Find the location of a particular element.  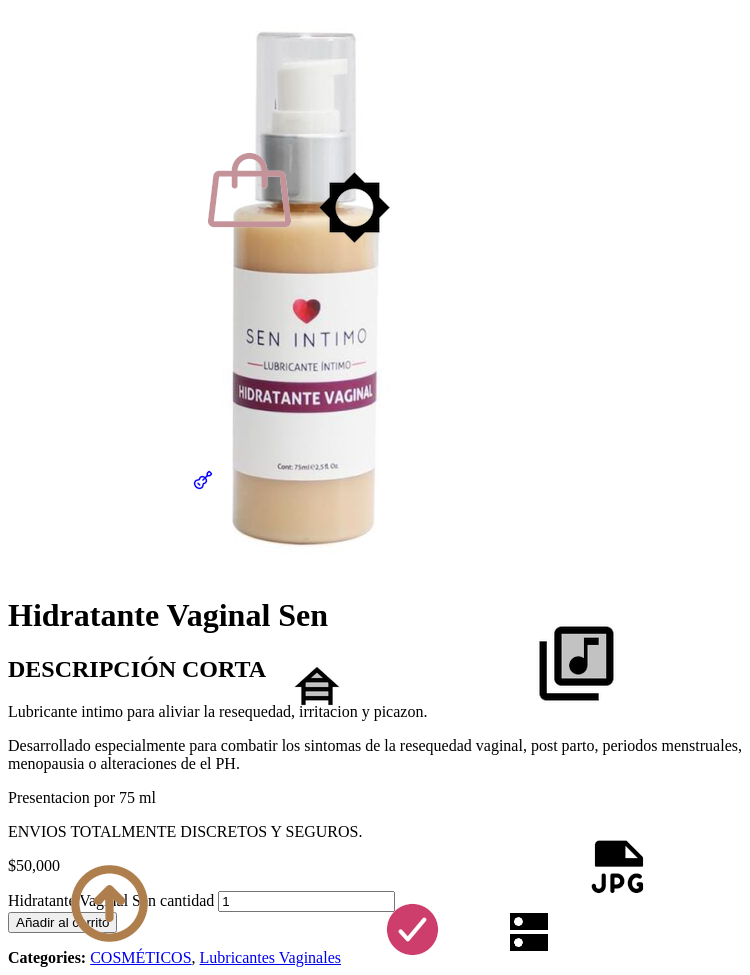

adjust screen brightness to a lower setting is located at coordinates (354, 207).